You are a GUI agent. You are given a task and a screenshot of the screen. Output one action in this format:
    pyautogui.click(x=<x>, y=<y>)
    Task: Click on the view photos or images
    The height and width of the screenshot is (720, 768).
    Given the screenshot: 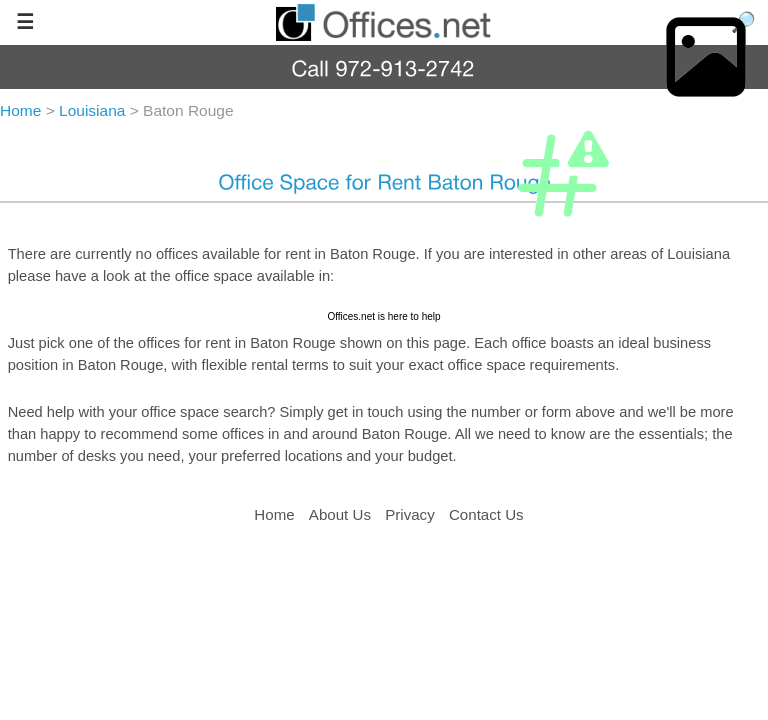 What is the action you would take?
    pyautogui.click(x=706, y=57)
    